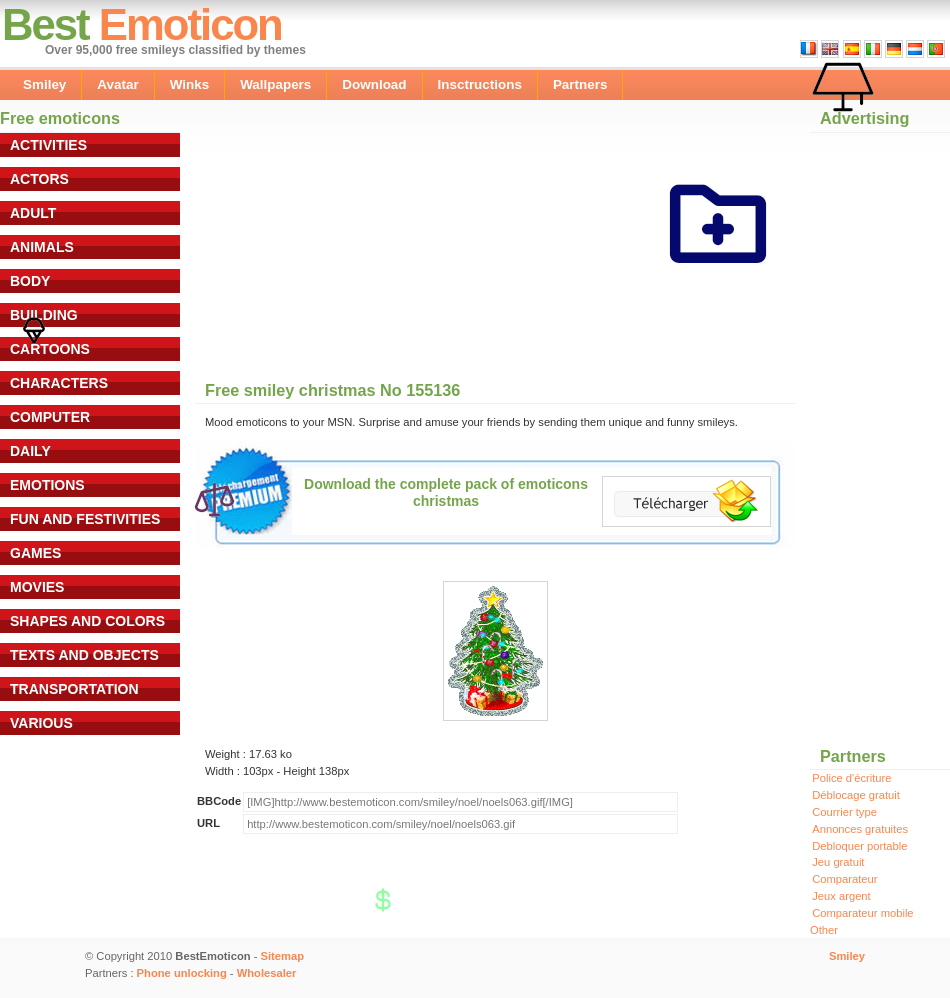 This screenshot has height=998, width=950. Describe the element at coordinates (383, 900) in the screenshot. I see `view pricing or payment options` at that location.